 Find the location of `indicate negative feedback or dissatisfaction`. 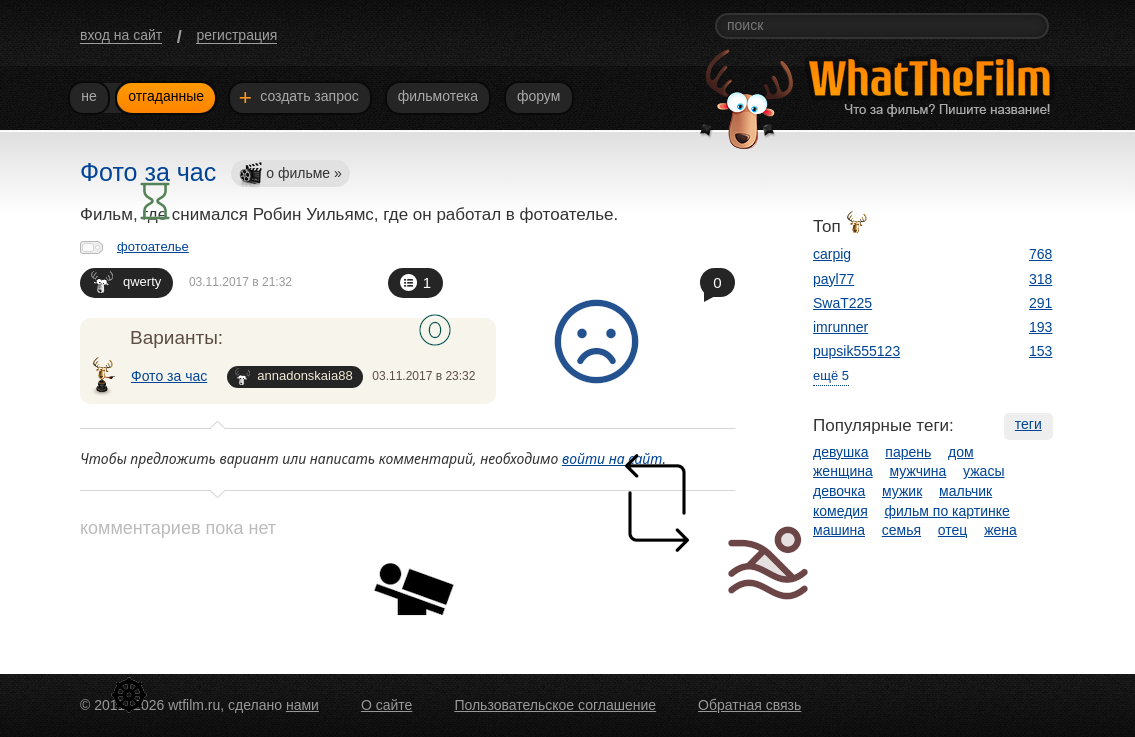

indicate negative feedback or dissatisfaction is located at coordinates (596, 341).